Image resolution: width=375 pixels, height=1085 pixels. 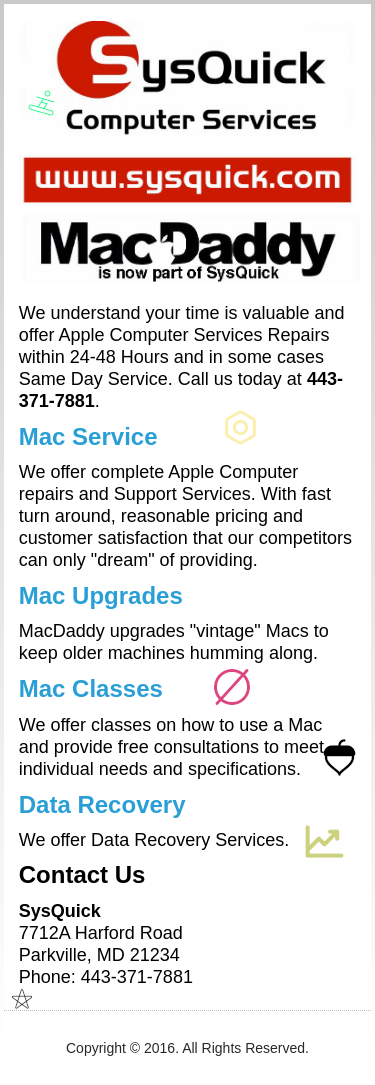 I want to click on access settings or configuration options, so click(x=240, y=427).